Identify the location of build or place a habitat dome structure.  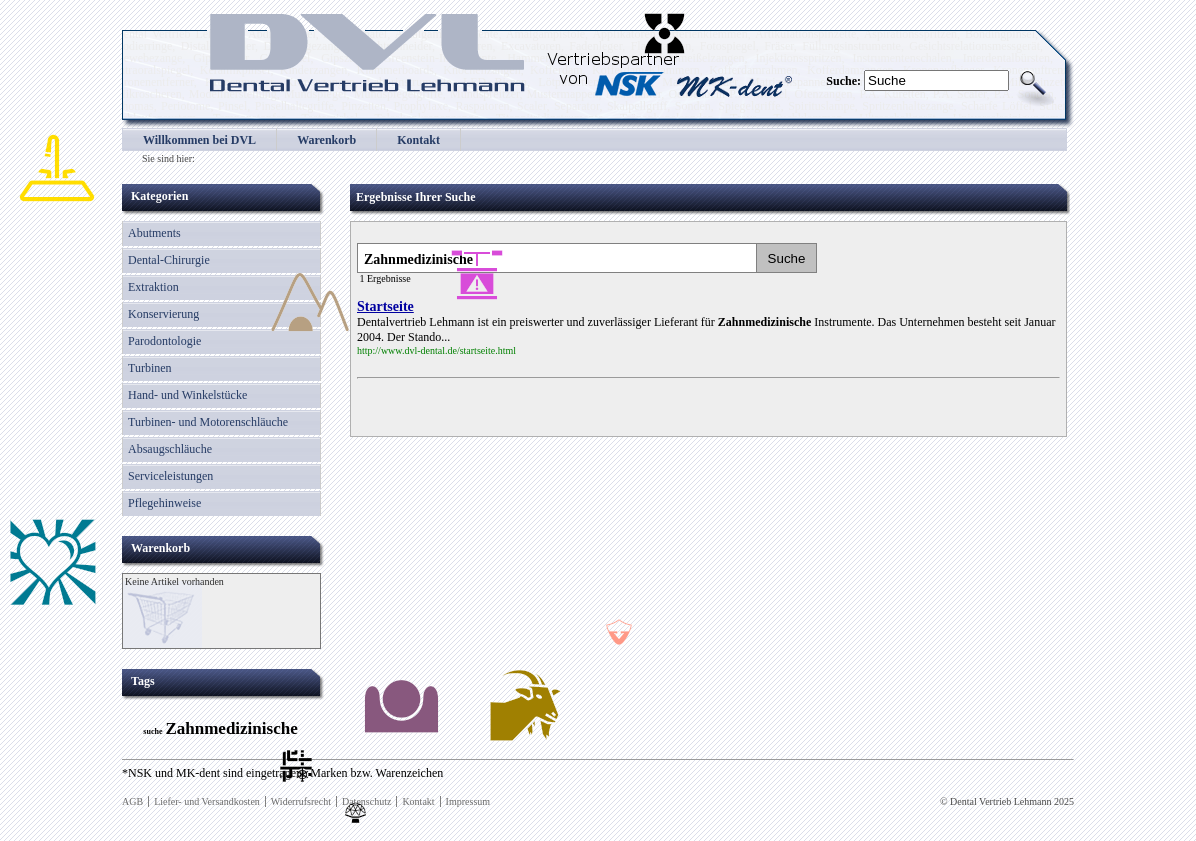
(355, 812).